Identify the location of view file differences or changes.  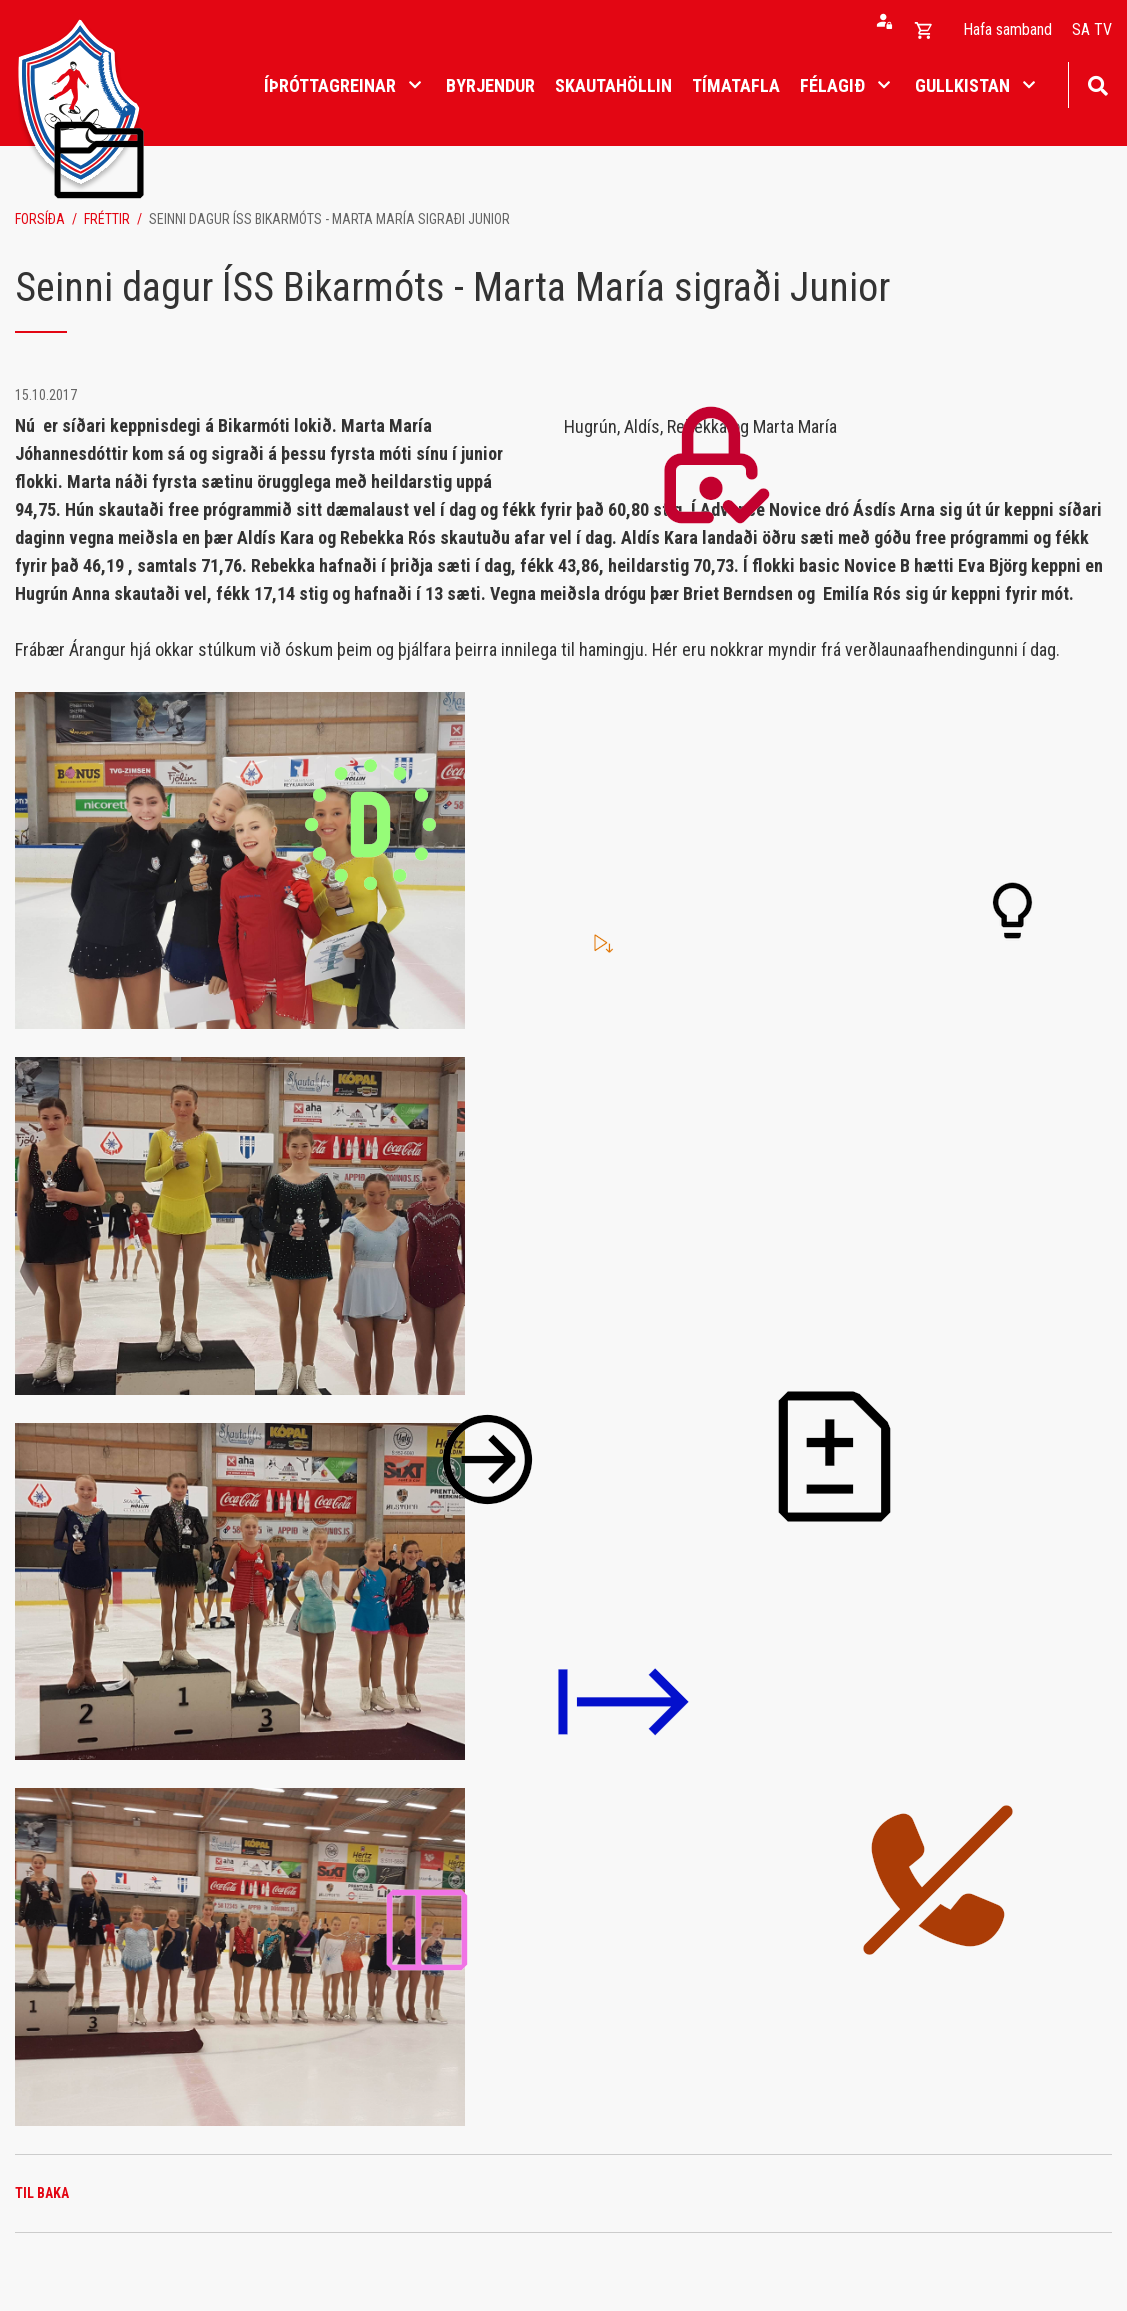
(834, 1456).